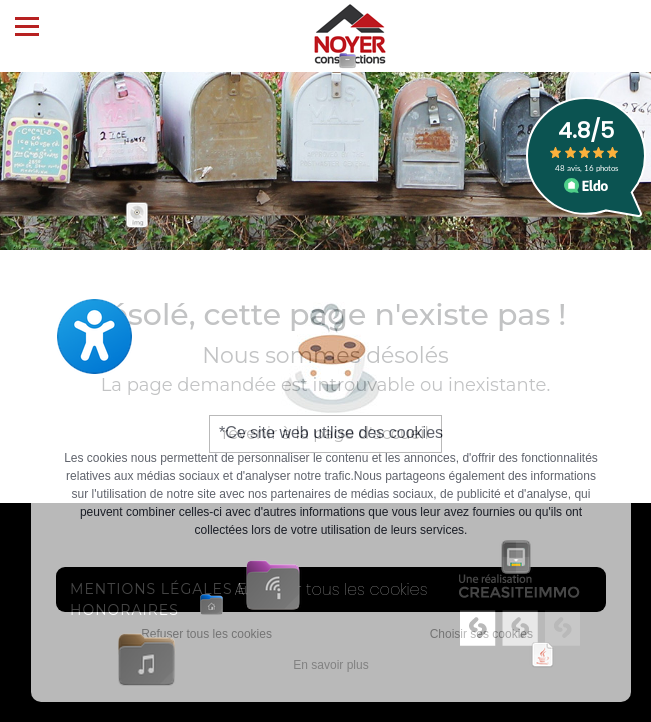 The image size is (651, 722). What do you see at coordinates (516, 557) in the screenshot?
I see `sega genesis ROM file` at bounding box center [516, 557].